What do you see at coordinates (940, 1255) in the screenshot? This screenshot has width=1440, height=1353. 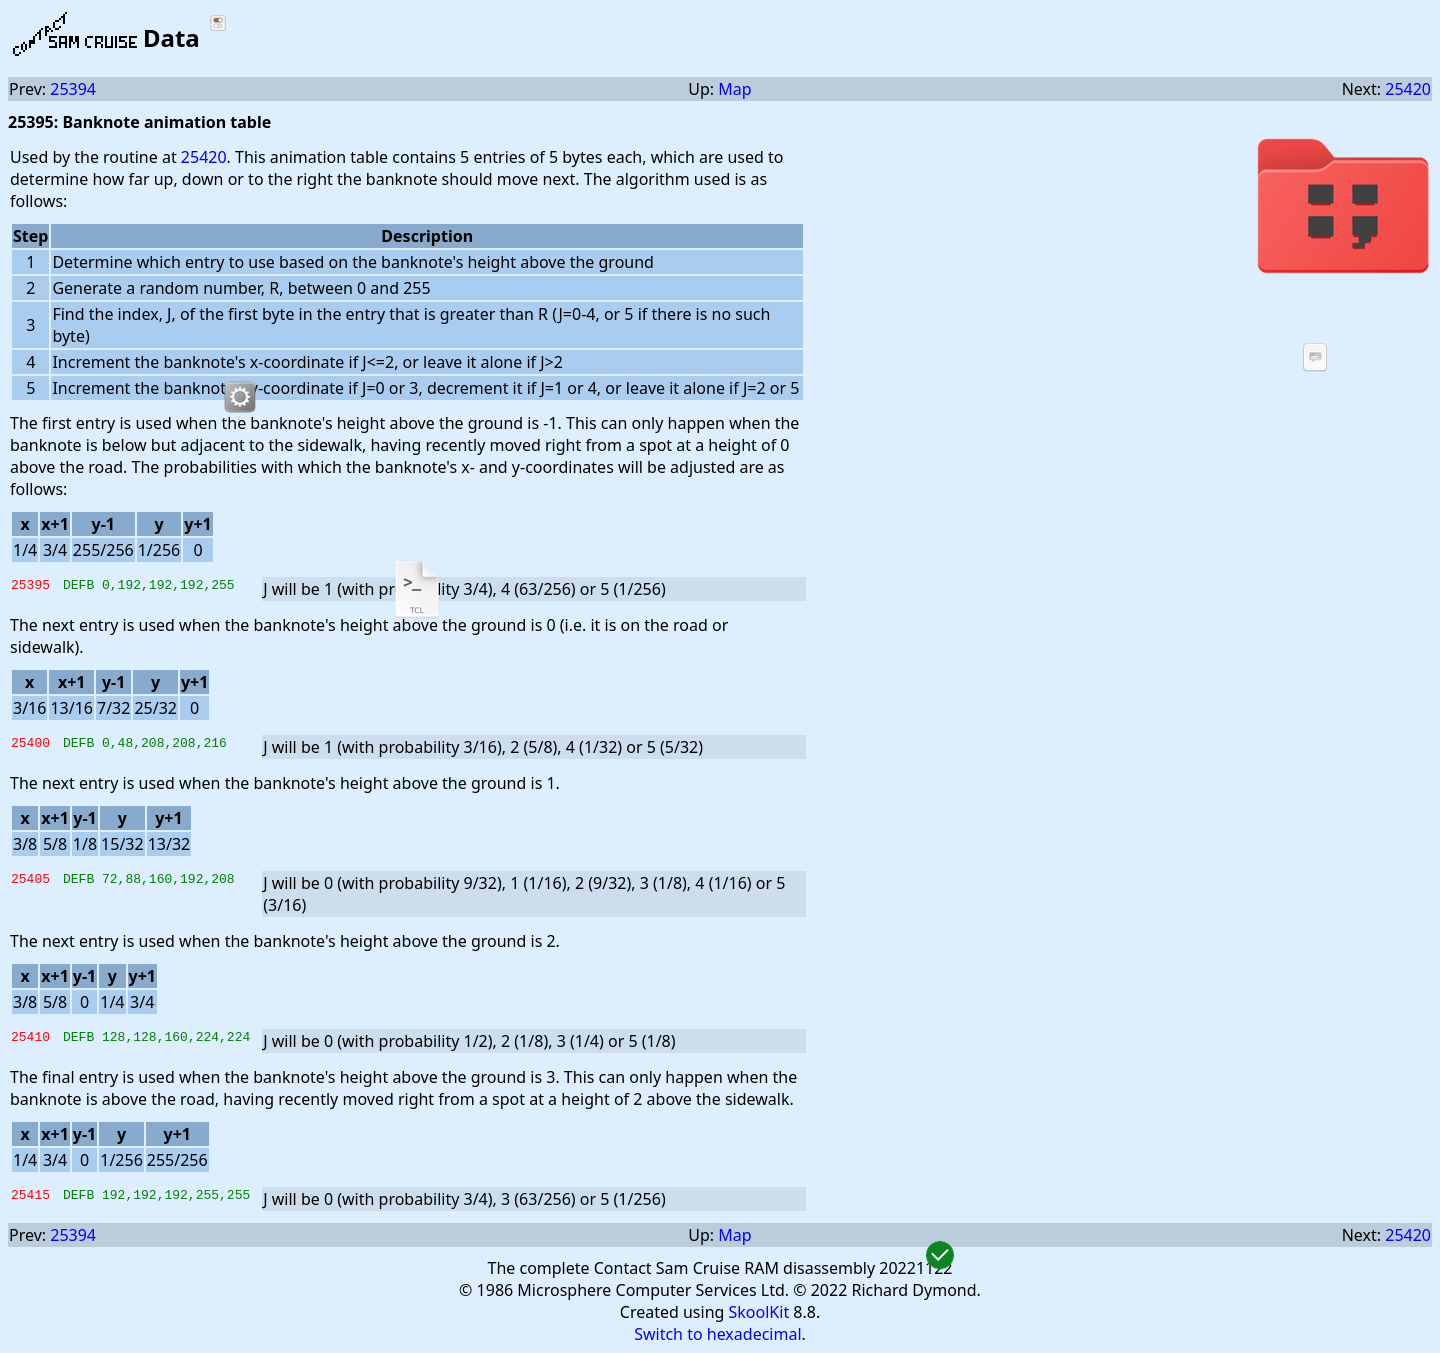 I see `indicates file has been successfully synced` at bounding box center [940, 1255].